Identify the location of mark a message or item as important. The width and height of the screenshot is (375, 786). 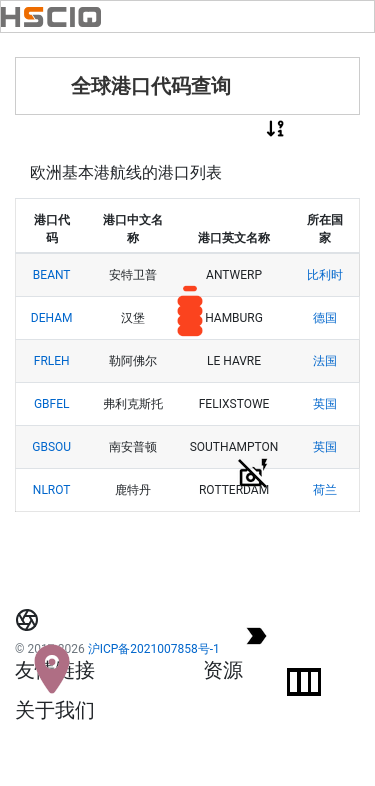
(256, 636).